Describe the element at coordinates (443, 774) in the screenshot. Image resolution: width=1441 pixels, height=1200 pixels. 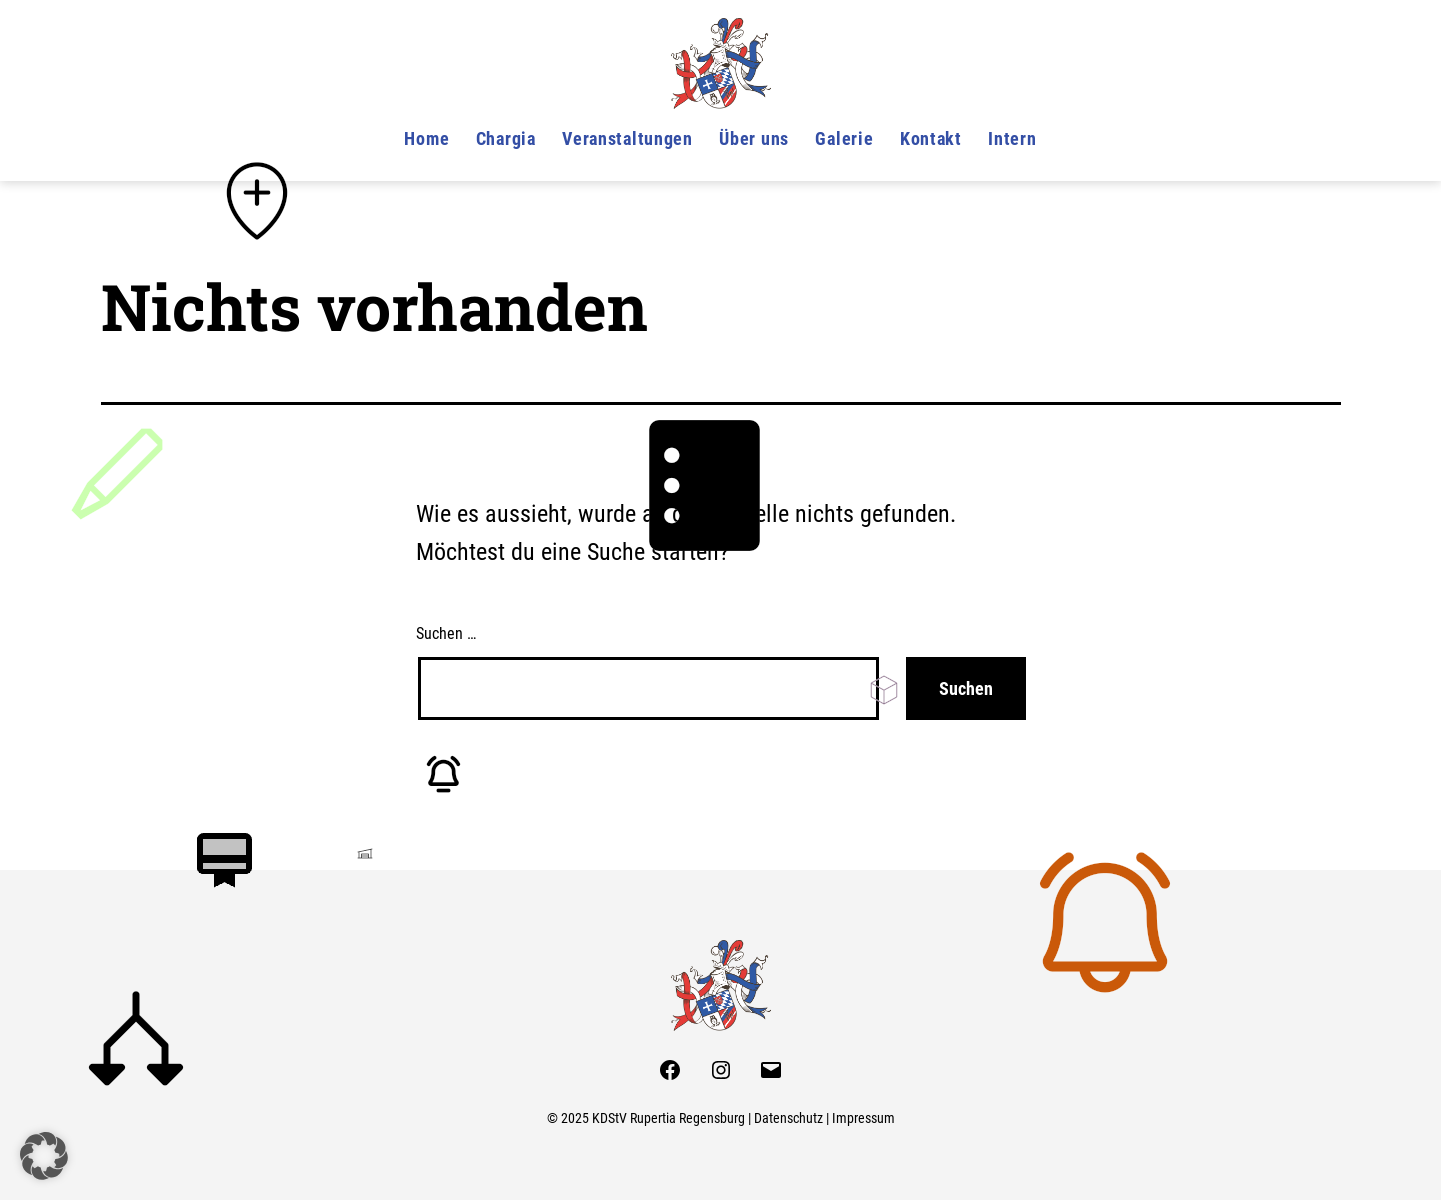
I see `indicates new notifications or alerts` at that location.